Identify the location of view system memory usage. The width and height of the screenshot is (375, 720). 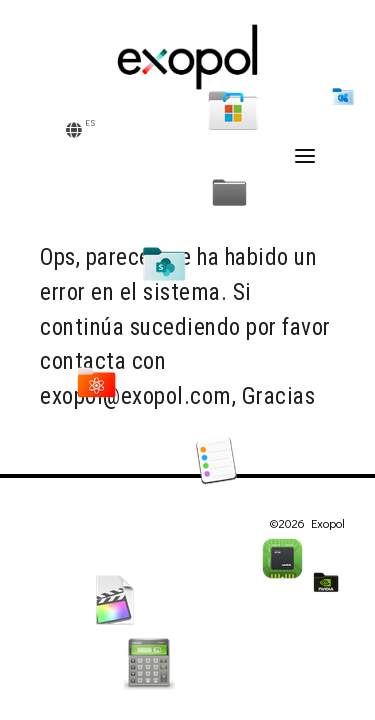
(282, 558).